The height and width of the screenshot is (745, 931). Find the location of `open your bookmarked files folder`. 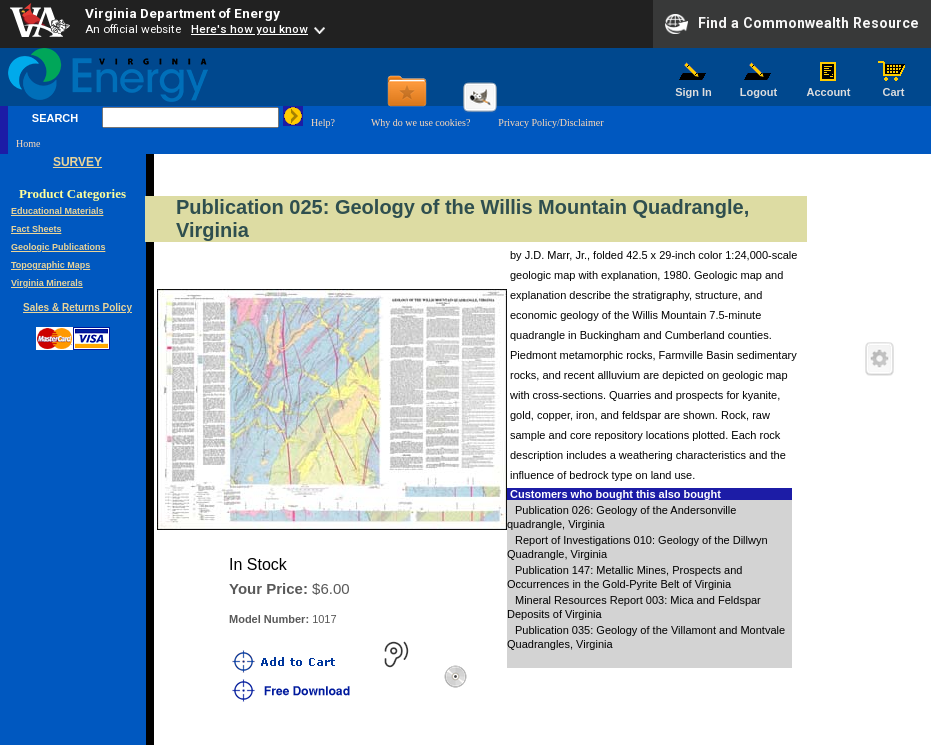

open your bookmarked files folder is located at coordinates (407, 91).